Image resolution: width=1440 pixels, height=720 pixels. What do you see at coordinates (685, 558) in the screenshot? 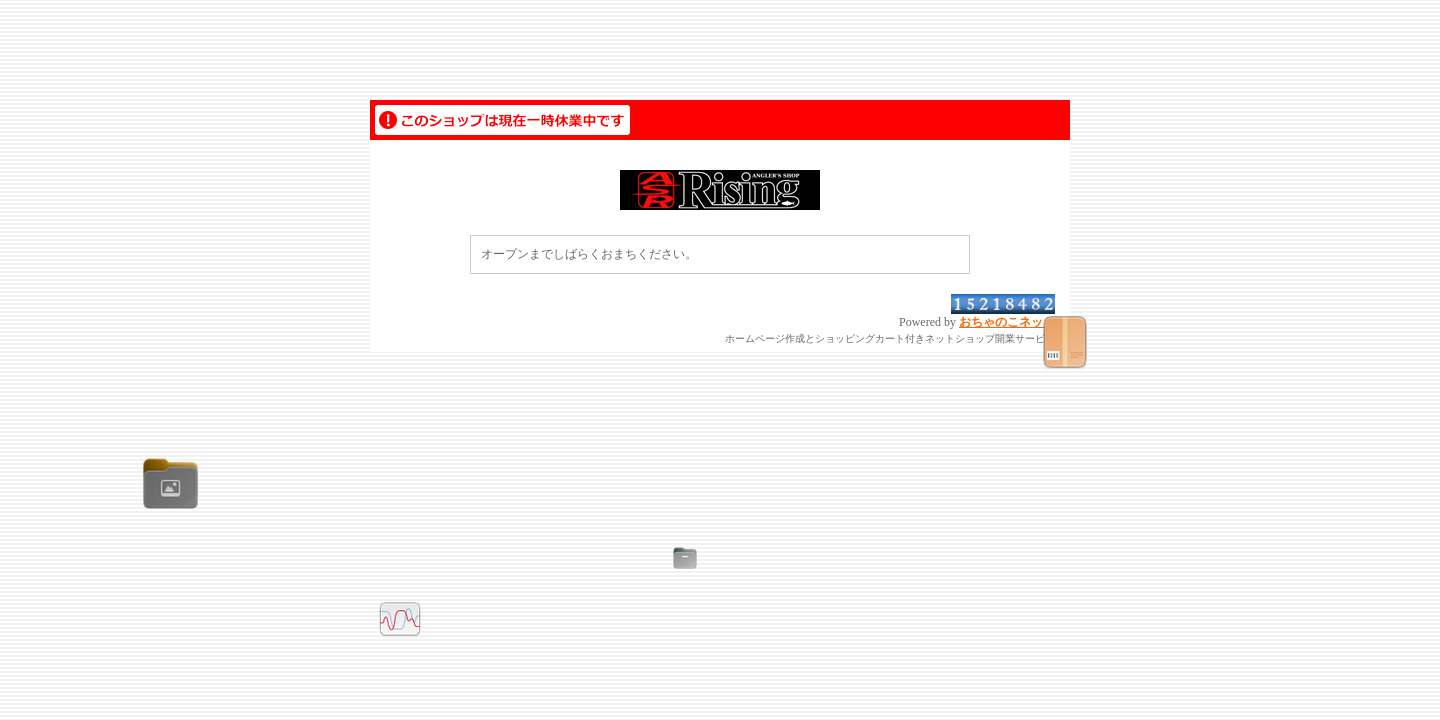
I see `open the file manager application` at bounding box center [685, 558].